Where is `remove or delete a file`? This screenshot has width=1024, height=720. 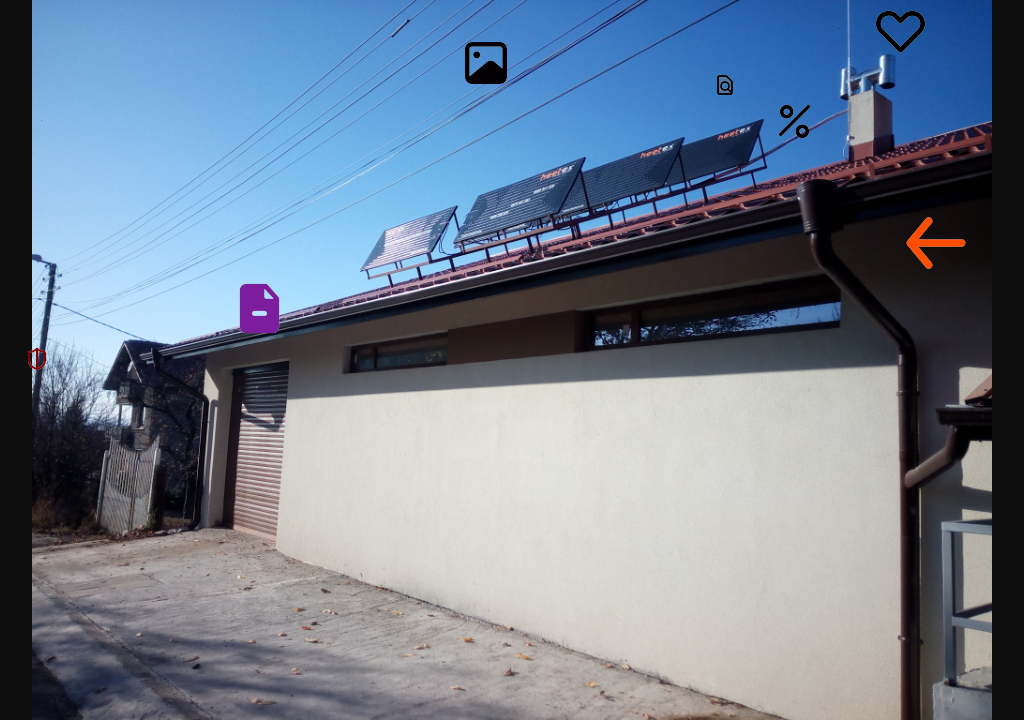 remove or delete a file is located at coordinates (259, 308).